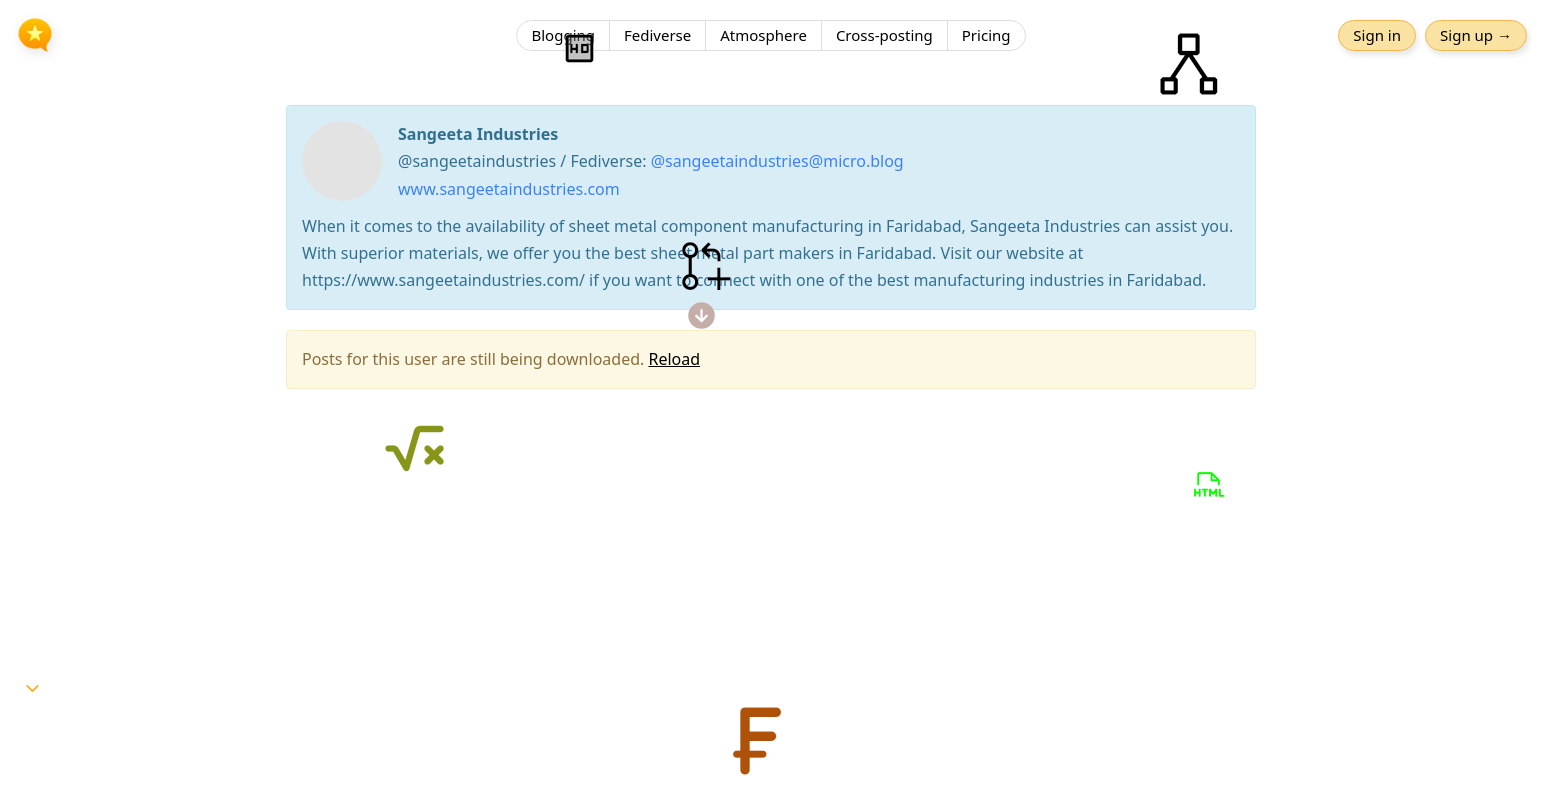 Image resolution: width=1542 pixels, height=800 pixels. What do you see at coordinates (1208, 485) in the screenshot?
I see `view or open an HTML file` at bounding box center [1208, 485].